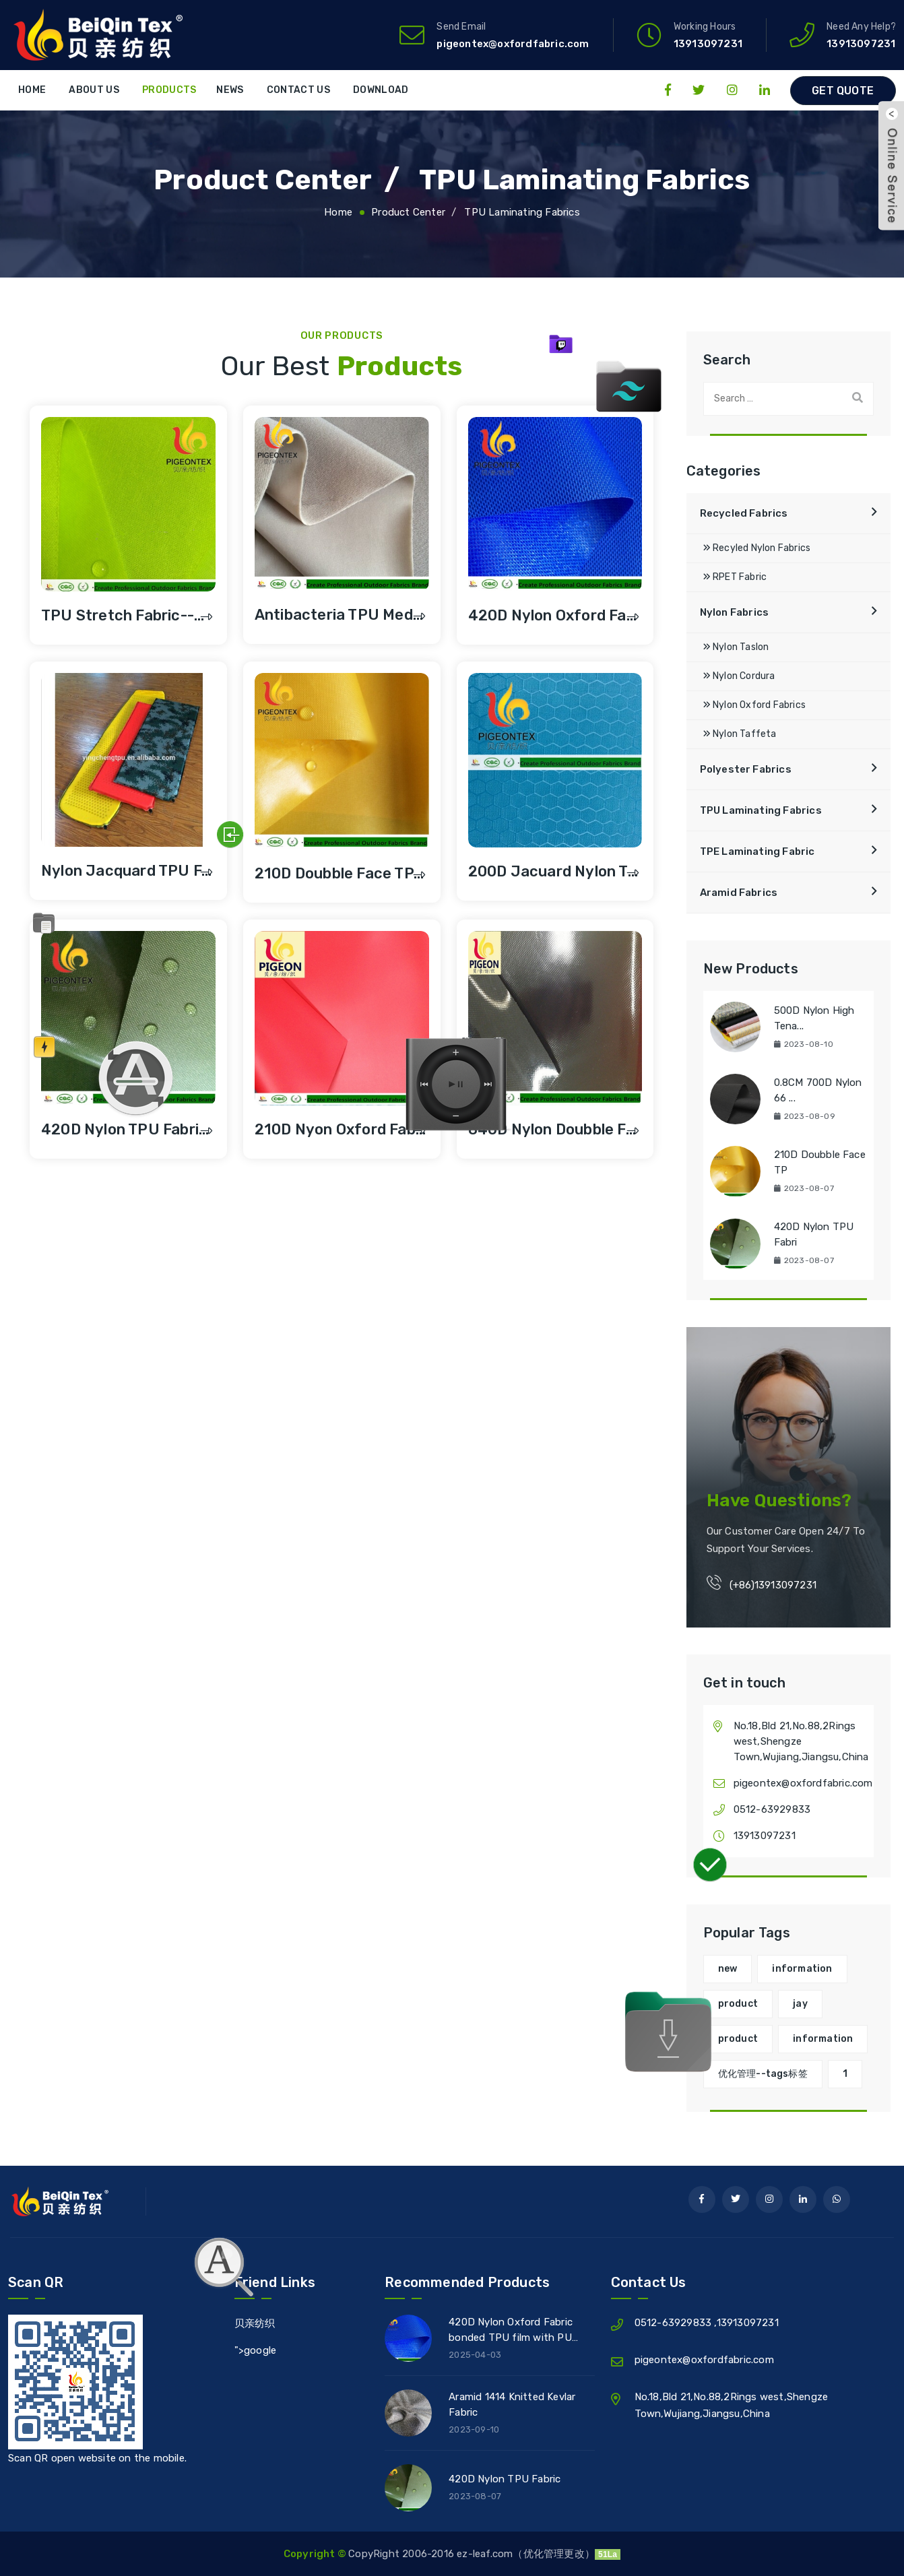 The width and height of the screenshot is (904, 2576). What do you see at coordinates (456, 1084) in the screenshot?
I see `iPod shuffle device in space gray` at bounding box center [456, 1084].